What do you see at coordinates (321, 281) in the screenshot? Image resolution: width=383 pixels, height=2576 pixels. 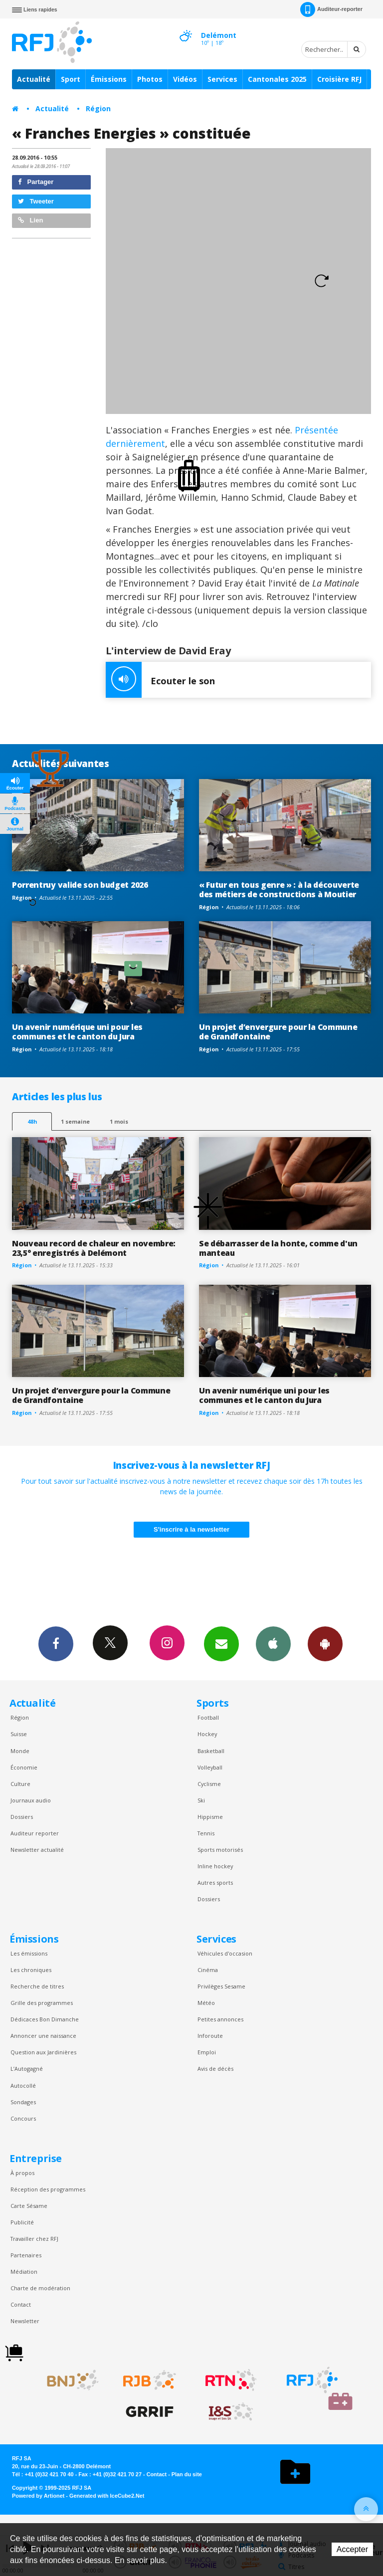 I see `refresh or reload the current page` at bounding box center [321, 281].